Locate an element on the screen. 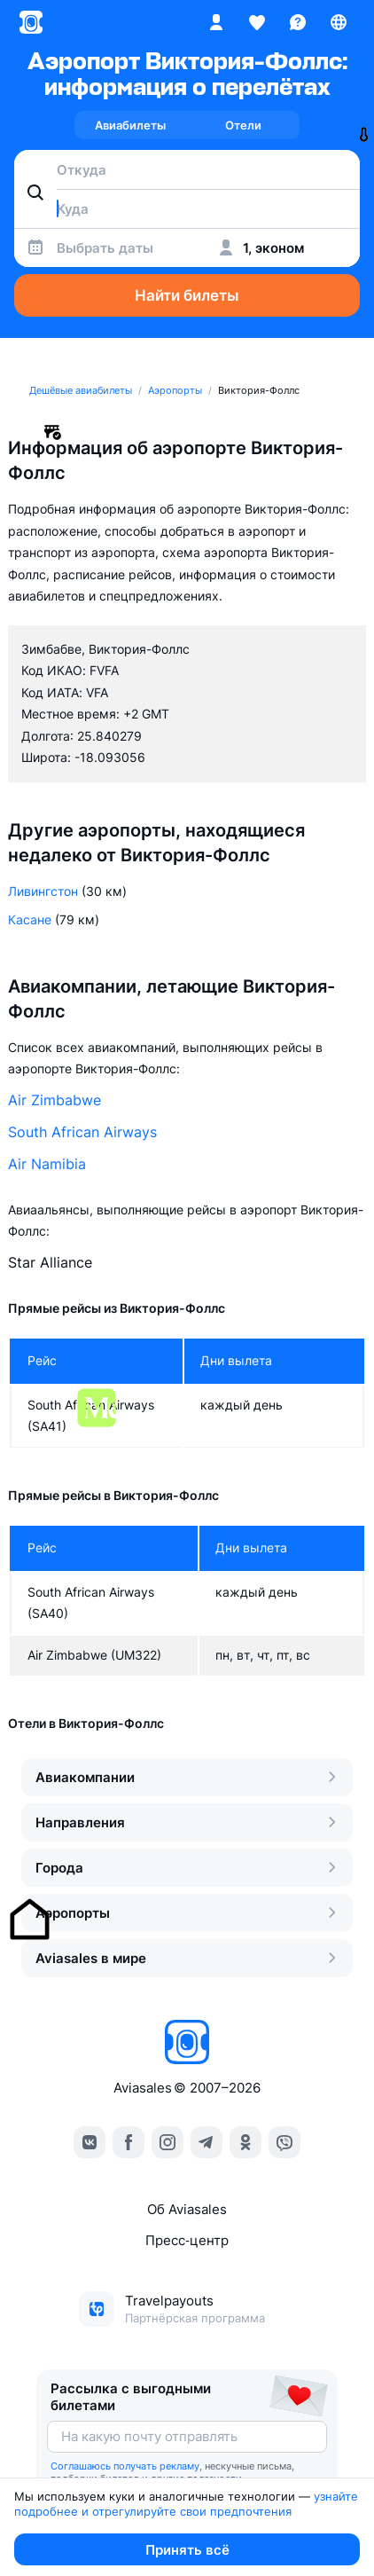 The image size is (374, 2576). indicates high temperature or maximum heat level is located at coordinates (363, 134).